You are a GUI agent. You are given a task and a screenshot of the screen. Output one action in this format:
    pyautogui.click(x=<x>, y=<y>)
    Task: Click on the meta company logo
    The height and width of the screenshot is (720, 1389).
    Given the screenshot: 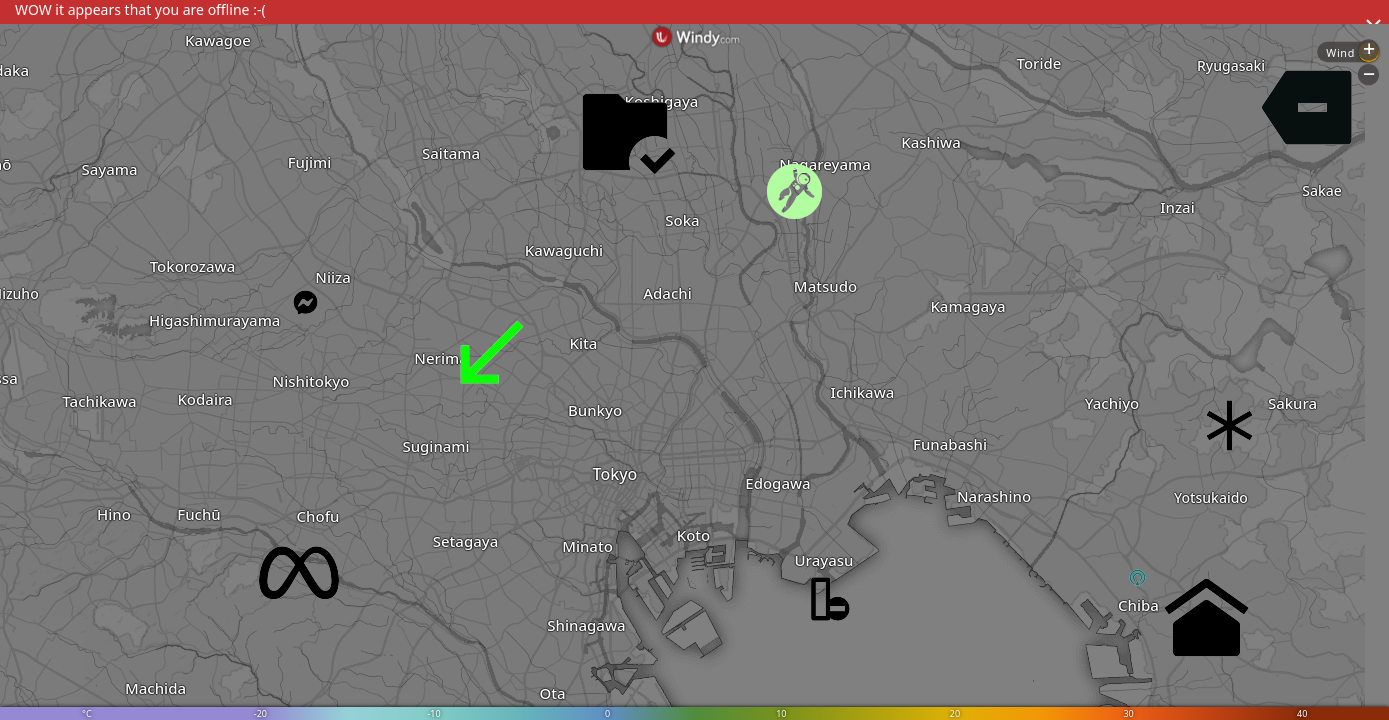 What is the action you would take?
    pyautogui.click(x=299, y=573)
    